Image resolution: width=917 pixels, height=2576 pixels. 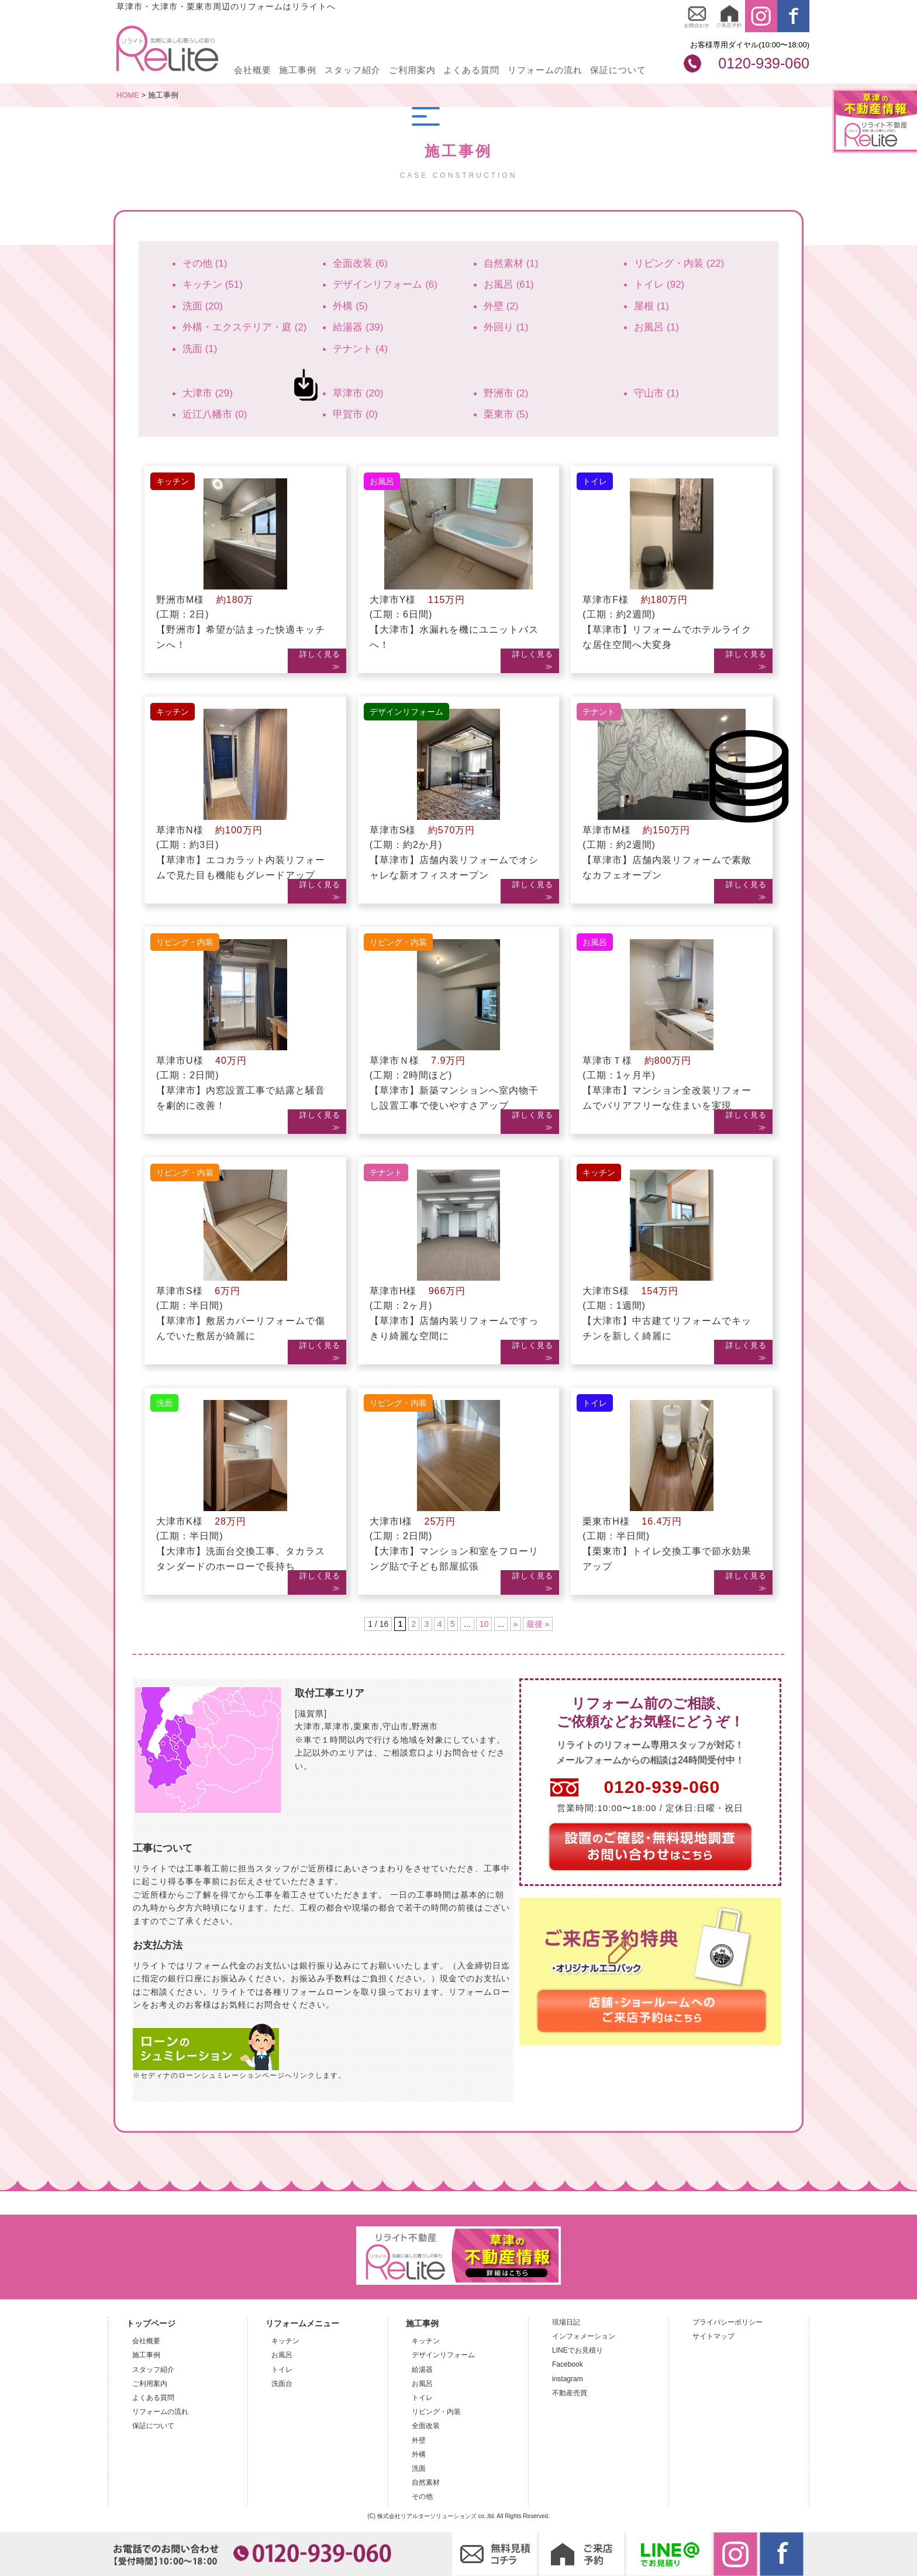 What do you see at coordinates (426, 116) in the screenshot?
I see `open navigation menu` at bounding box center [426, 116].